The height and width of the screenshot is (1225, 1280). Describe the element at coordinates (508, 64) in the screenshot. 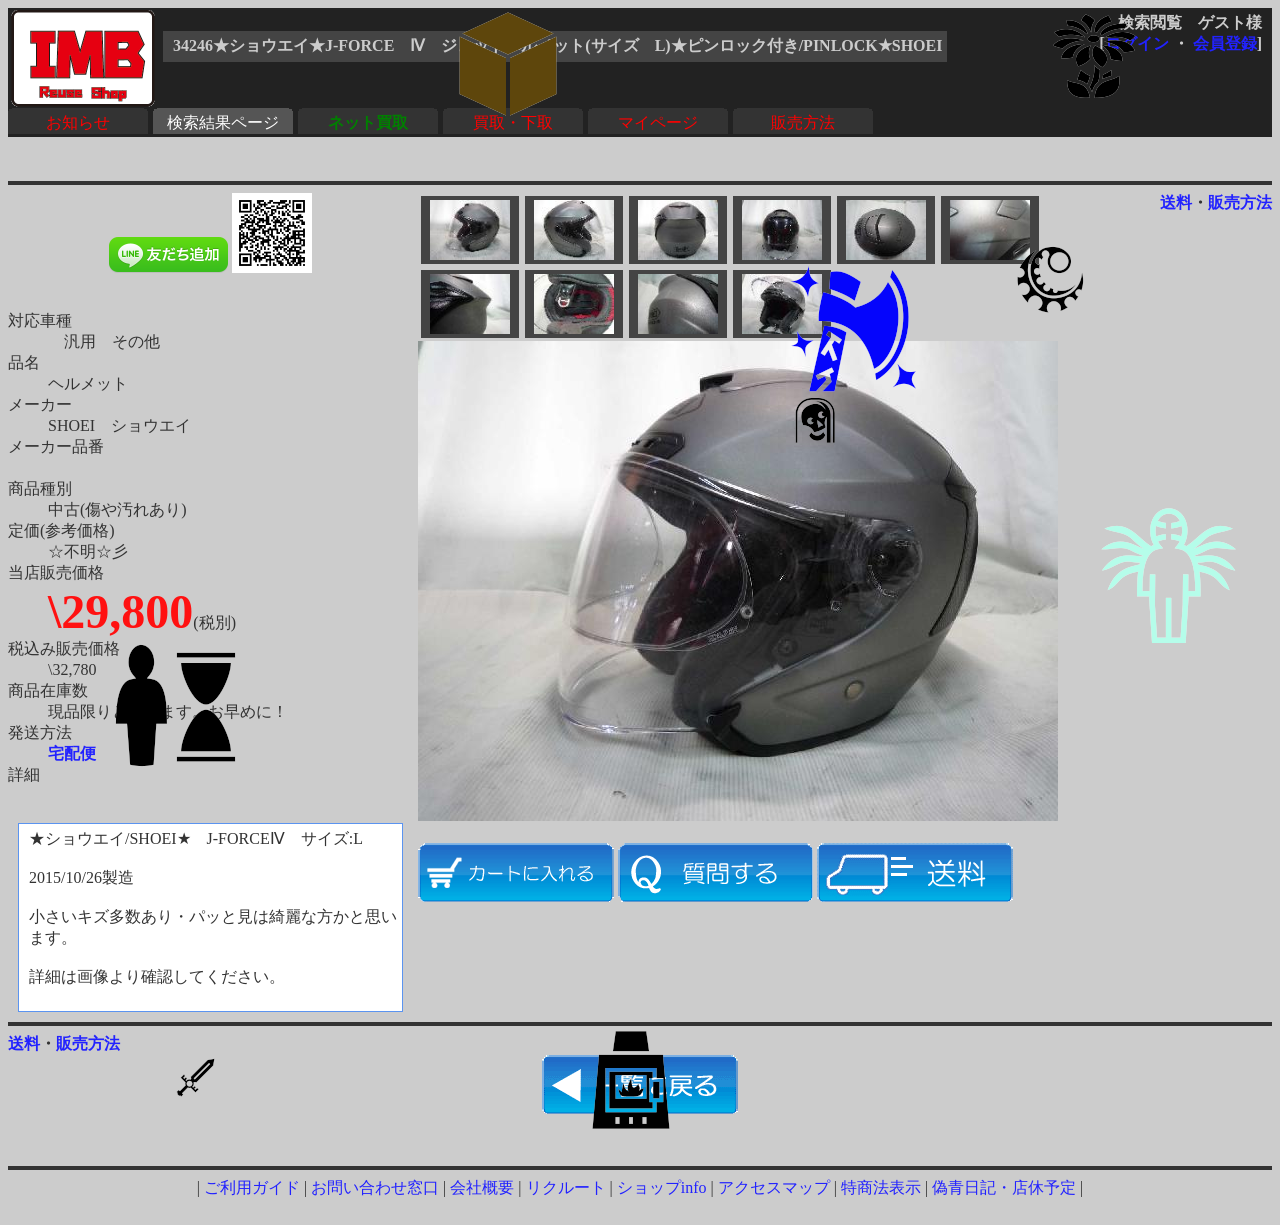

I see `view 3D model or object` at that location.